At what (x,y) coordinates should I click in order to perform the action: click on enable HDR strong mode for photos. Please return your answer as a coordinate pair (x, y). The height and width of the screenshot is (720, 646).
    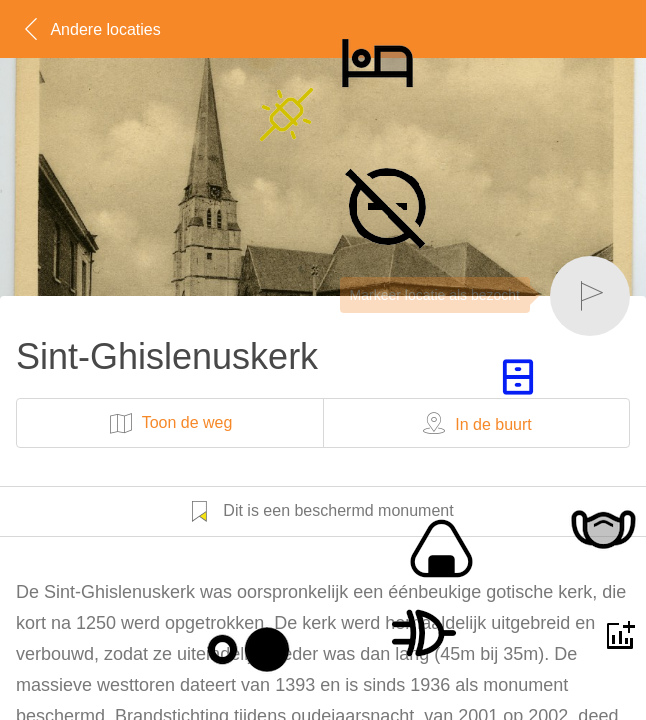
    Looking at the image, I should click on (248, 649).